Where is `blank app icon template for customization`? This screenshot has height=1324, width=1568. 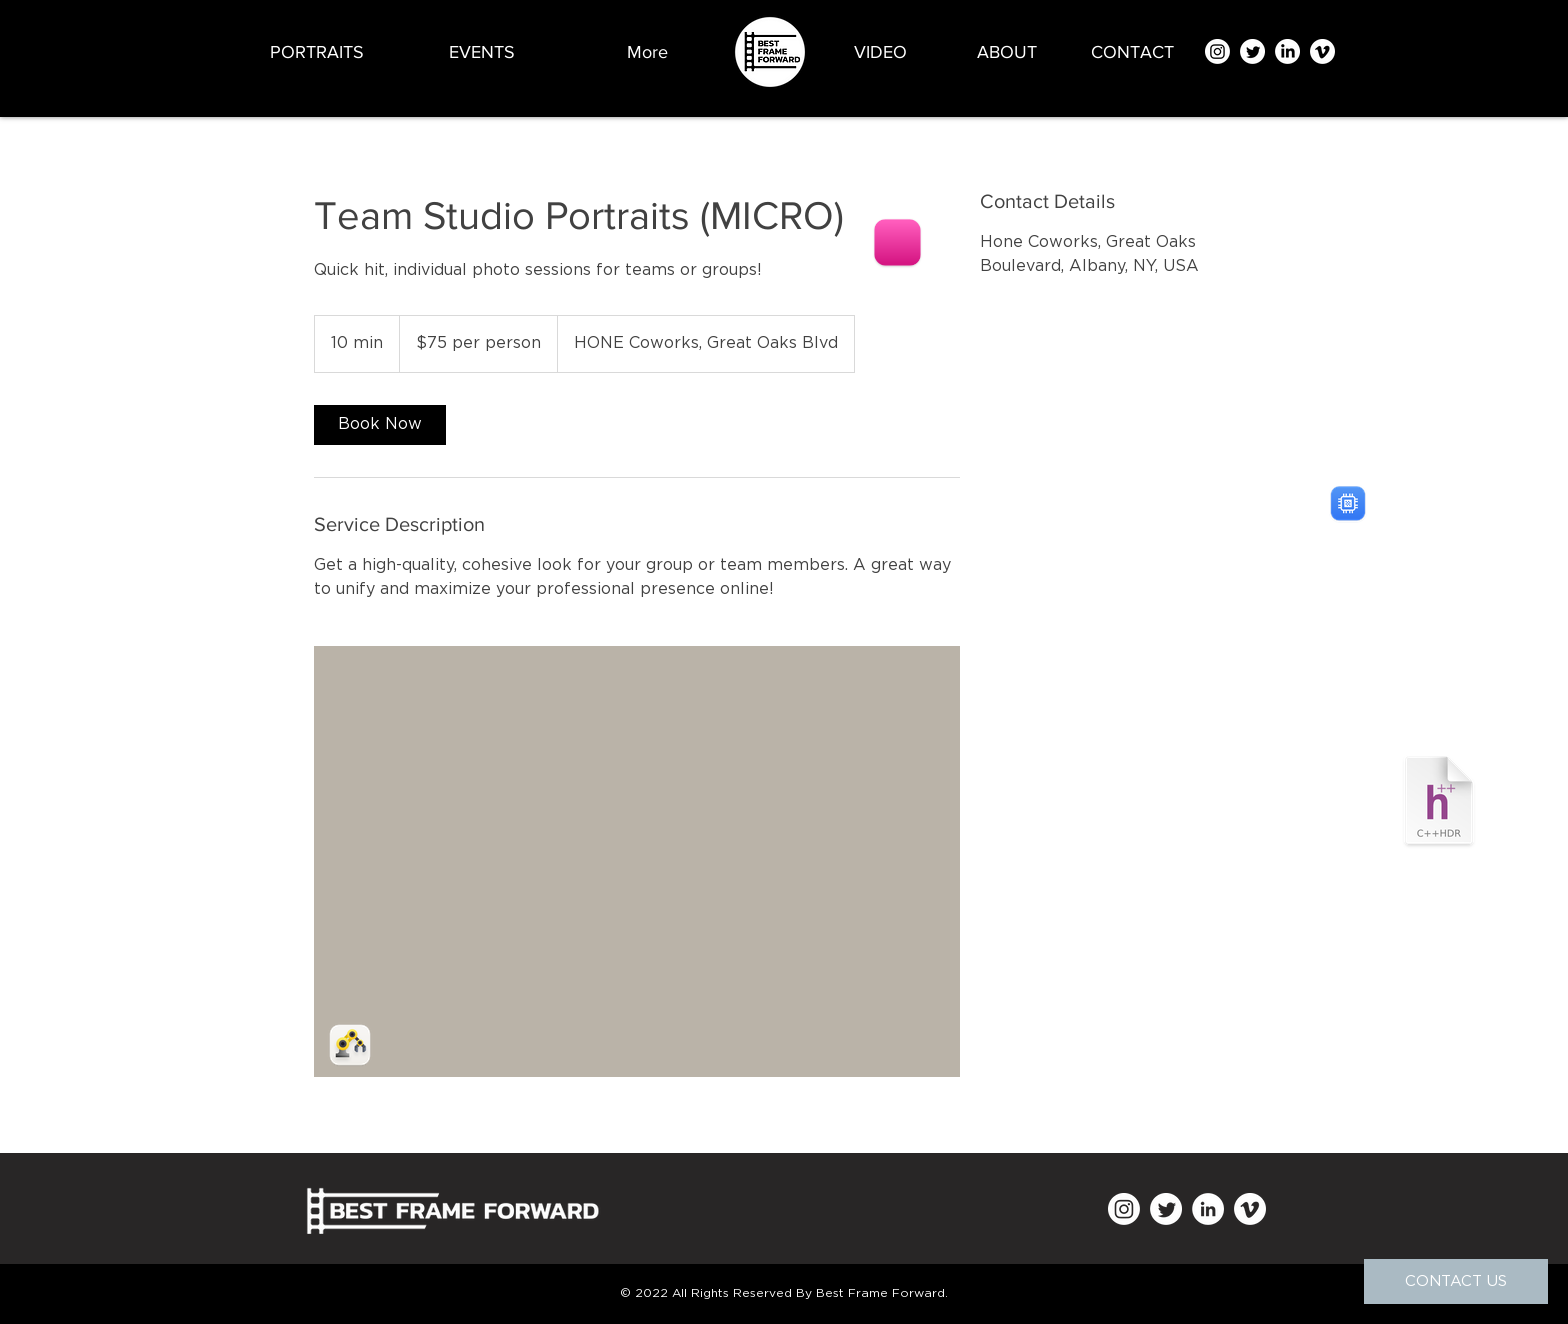
blank app icon template for customization is located at coordinates (897, 242).